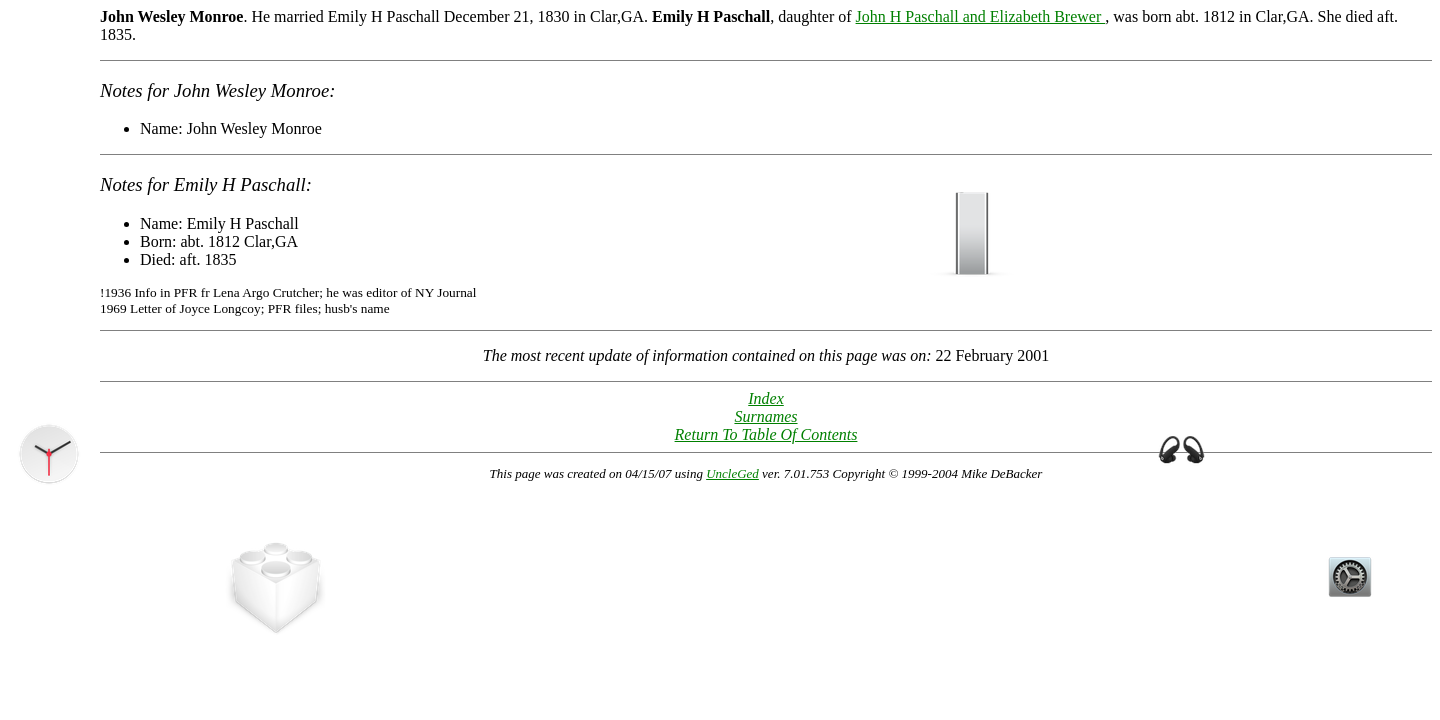  What do you see at coordinates (49, 454) in the screenshot?
I see `access time and date administration settings` at bounding box center [49, 454].